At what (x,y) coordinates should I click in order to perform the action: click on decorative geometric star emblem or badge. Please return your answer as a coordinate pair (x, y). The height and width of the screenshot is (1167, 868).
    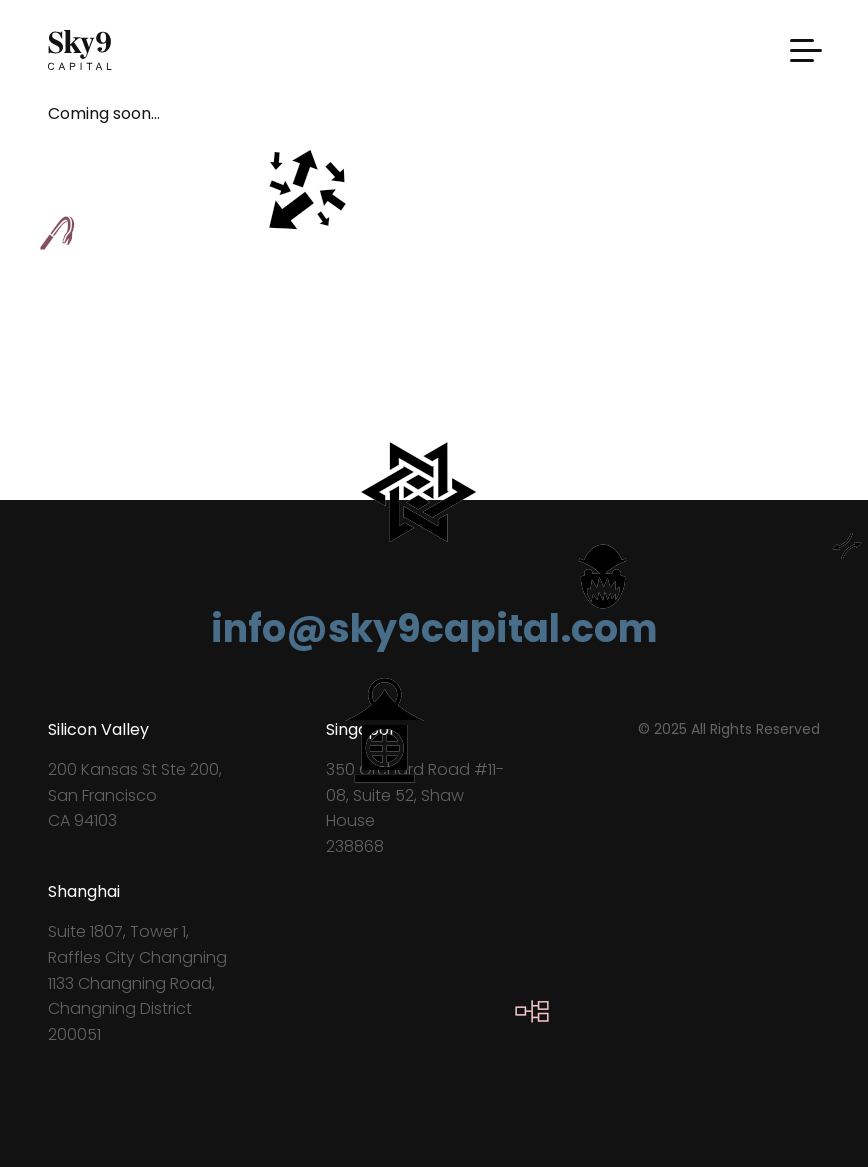
    Looking at the image, I should click on (418, 492).